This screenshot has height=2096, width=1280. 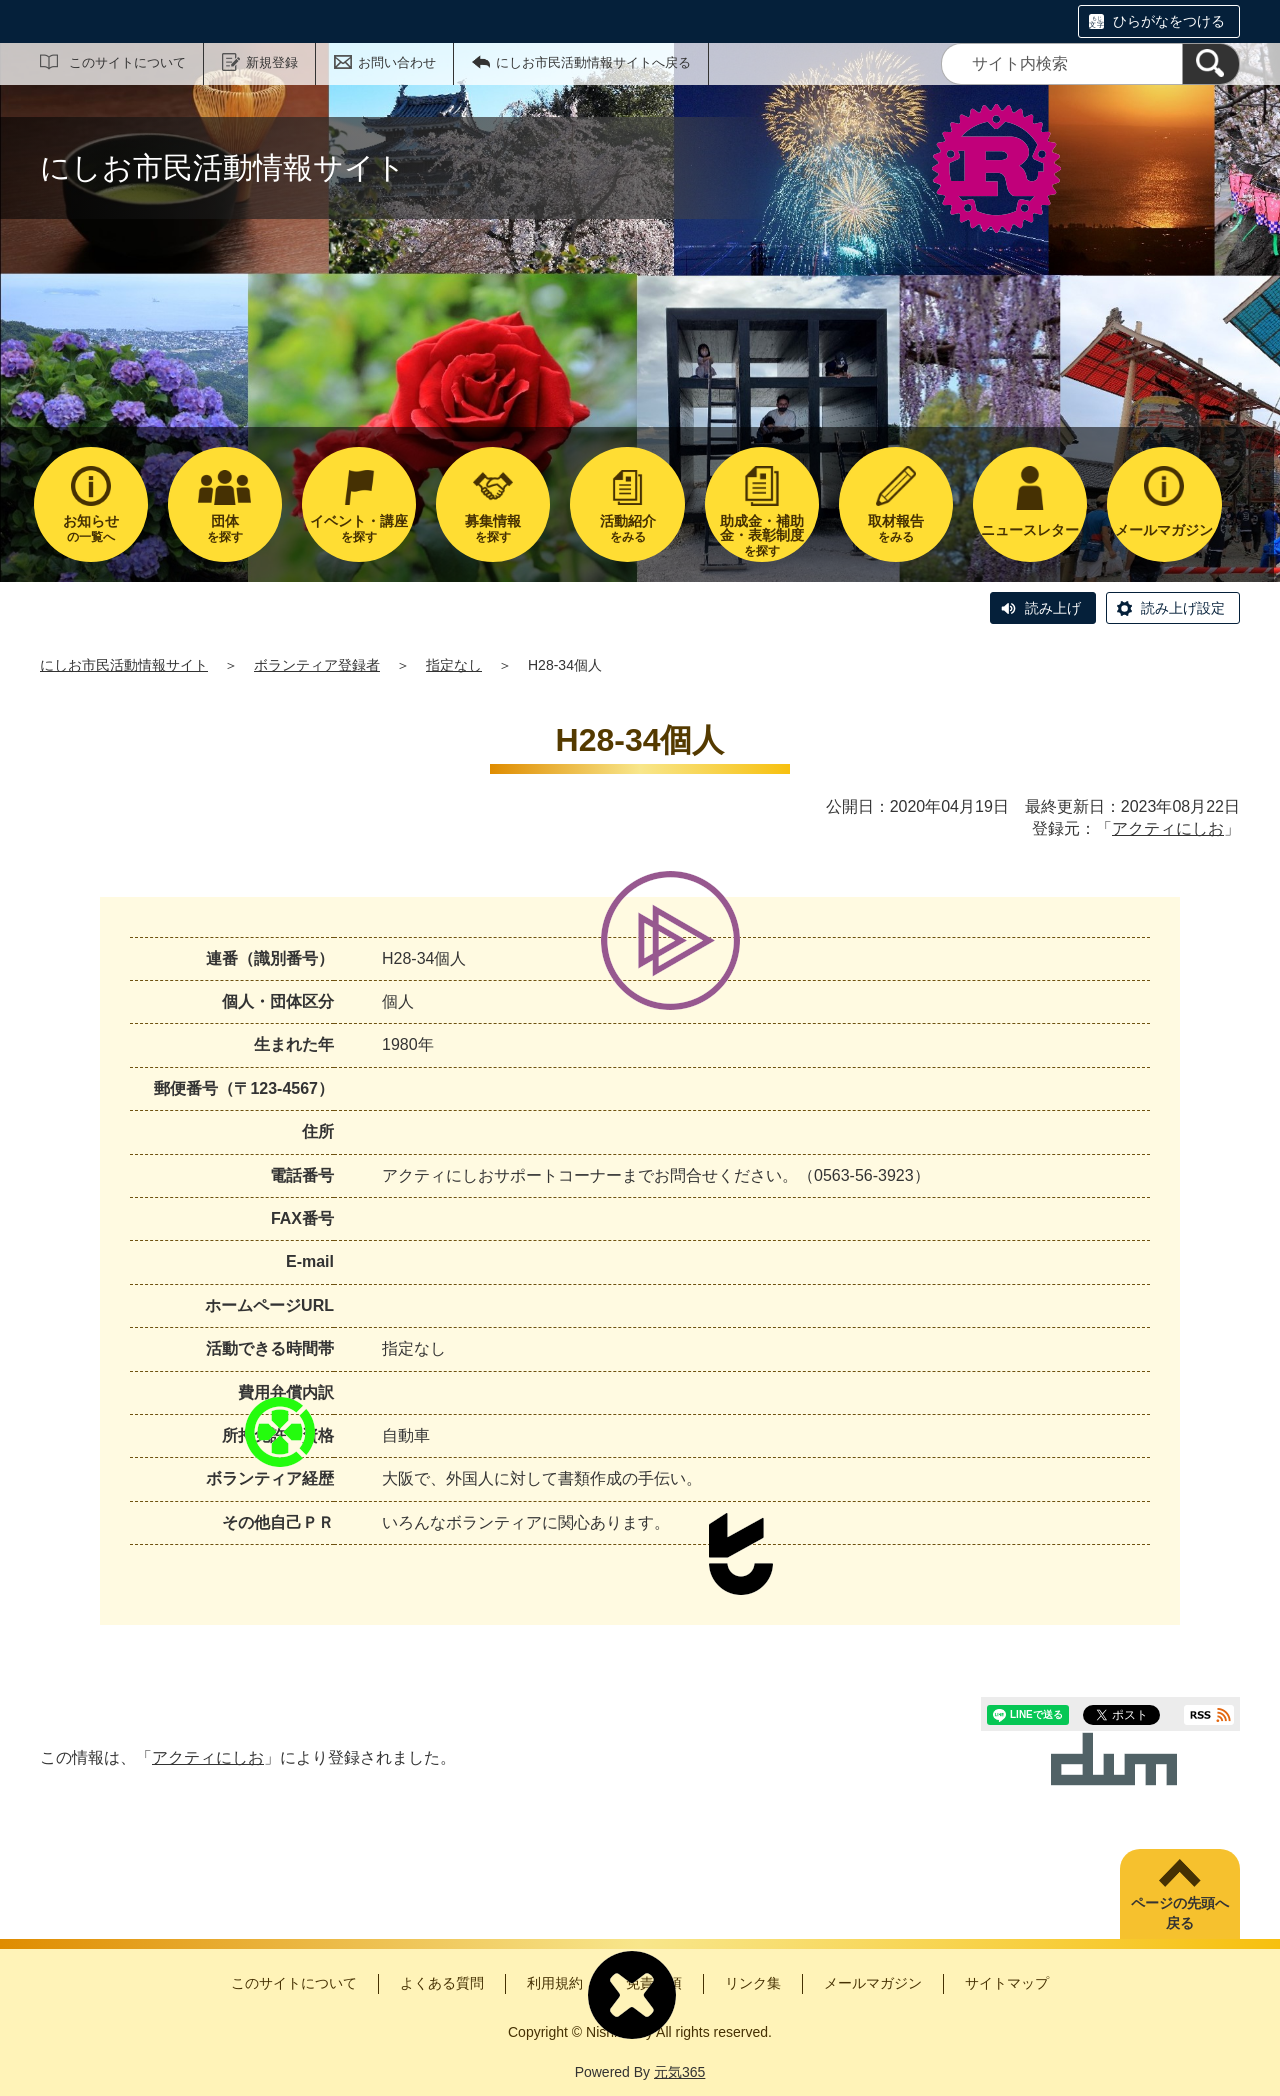 What do you see at coordinates (1114, 1759) in the screenshot?
I see `dwm window manager logo` at bounding box center [1114, 1759].